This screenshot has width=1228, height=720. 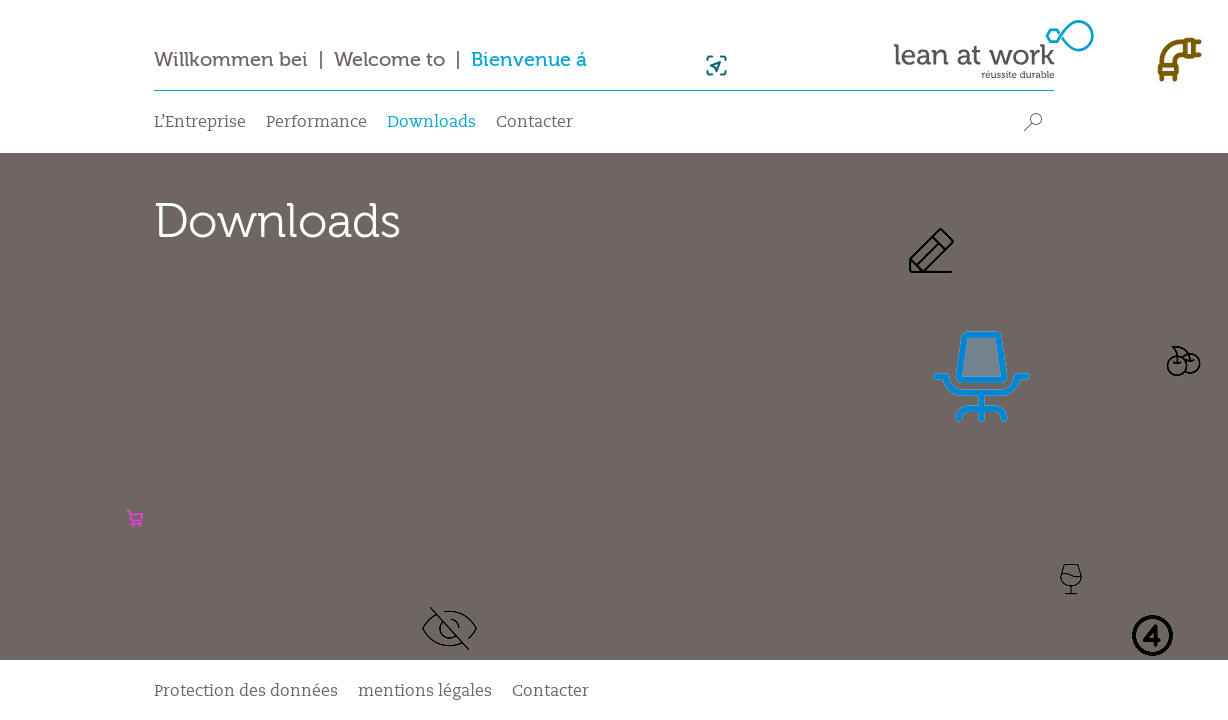 What do you see at coordinates (981, 376) in the screenshot?
I see `office or workspace settings` at bounding box center [981, 376].